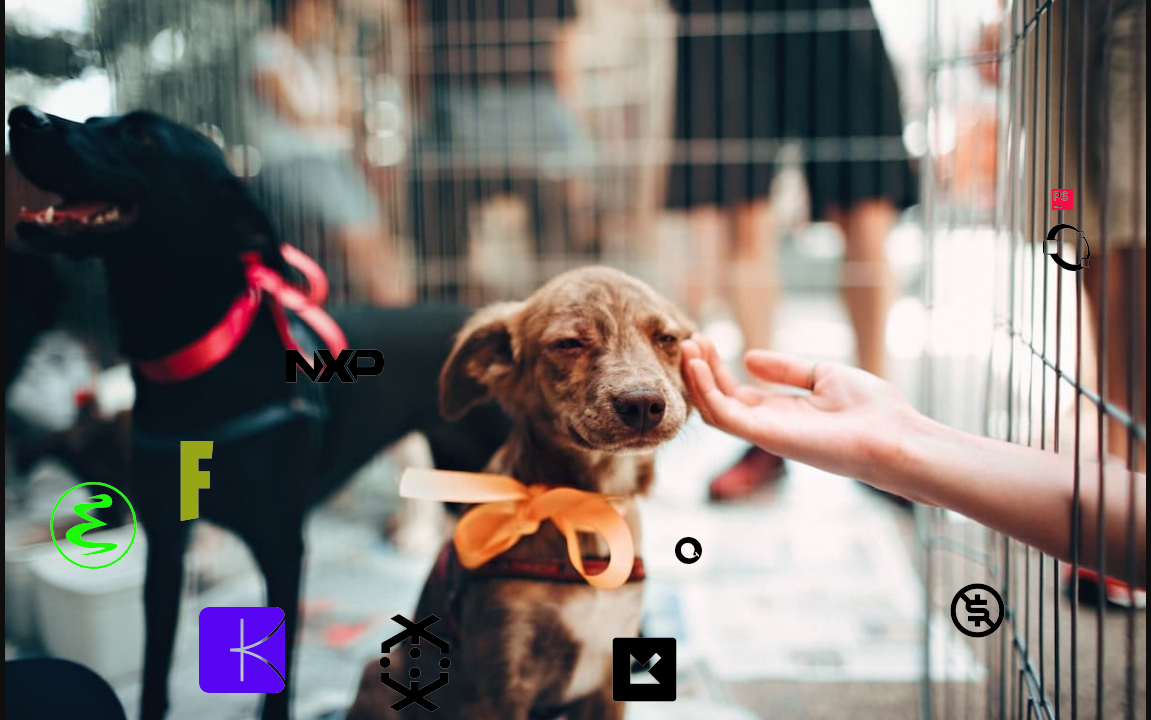  I want to click on indicates non-commercial use license, so click(977, 610).